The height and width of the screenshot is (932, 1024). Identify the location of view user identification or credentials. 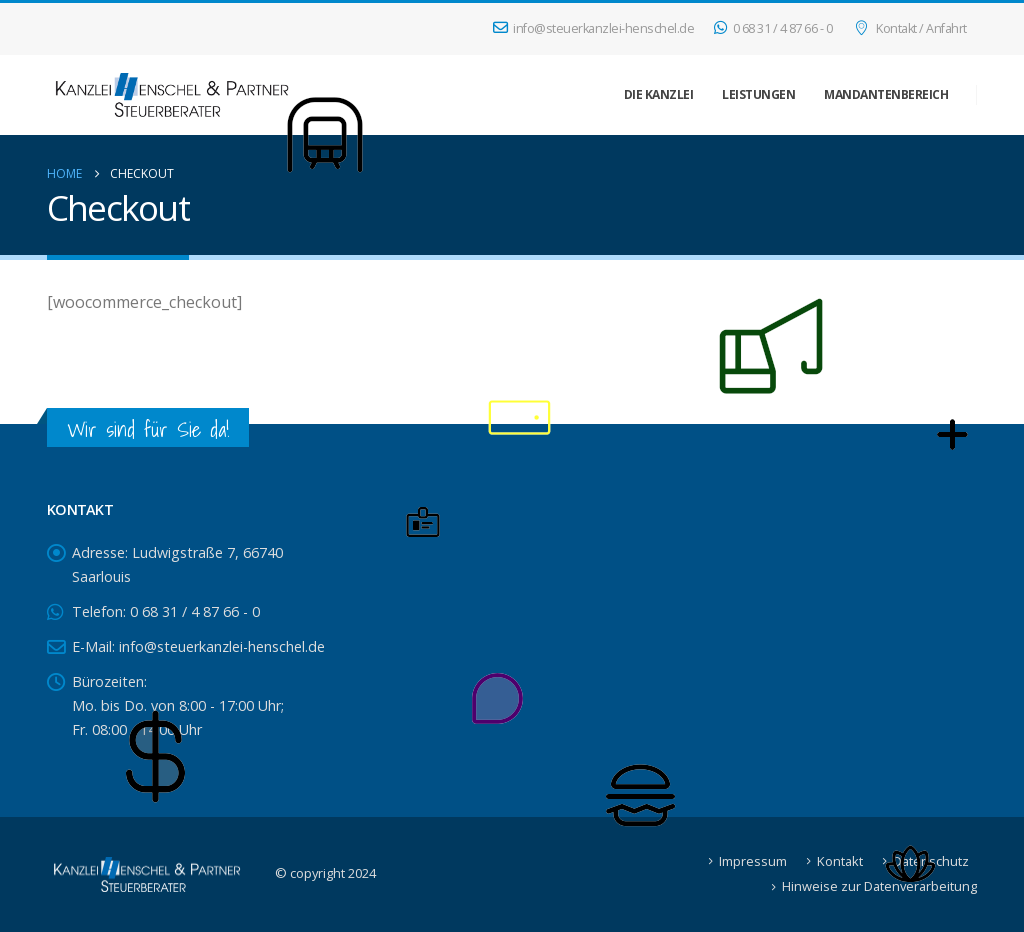
(423, 522).